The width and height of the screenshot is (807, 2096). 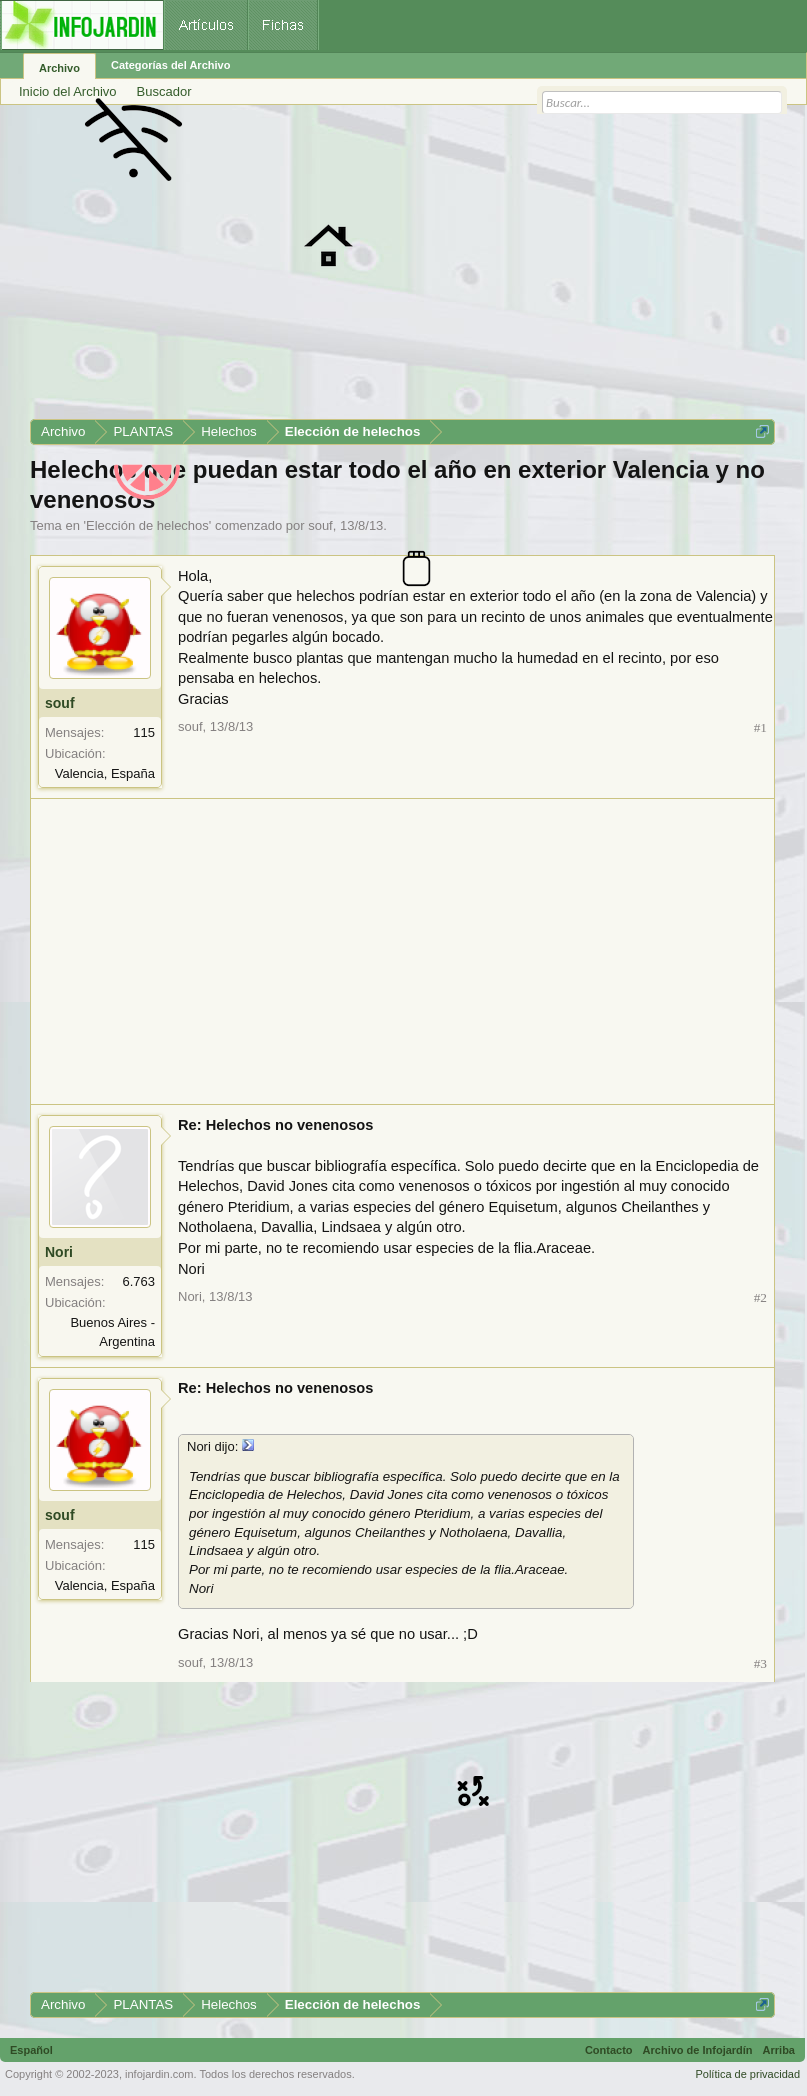 I want to click on indicates citrus or fruit-related content, so click(x=147, y=477).